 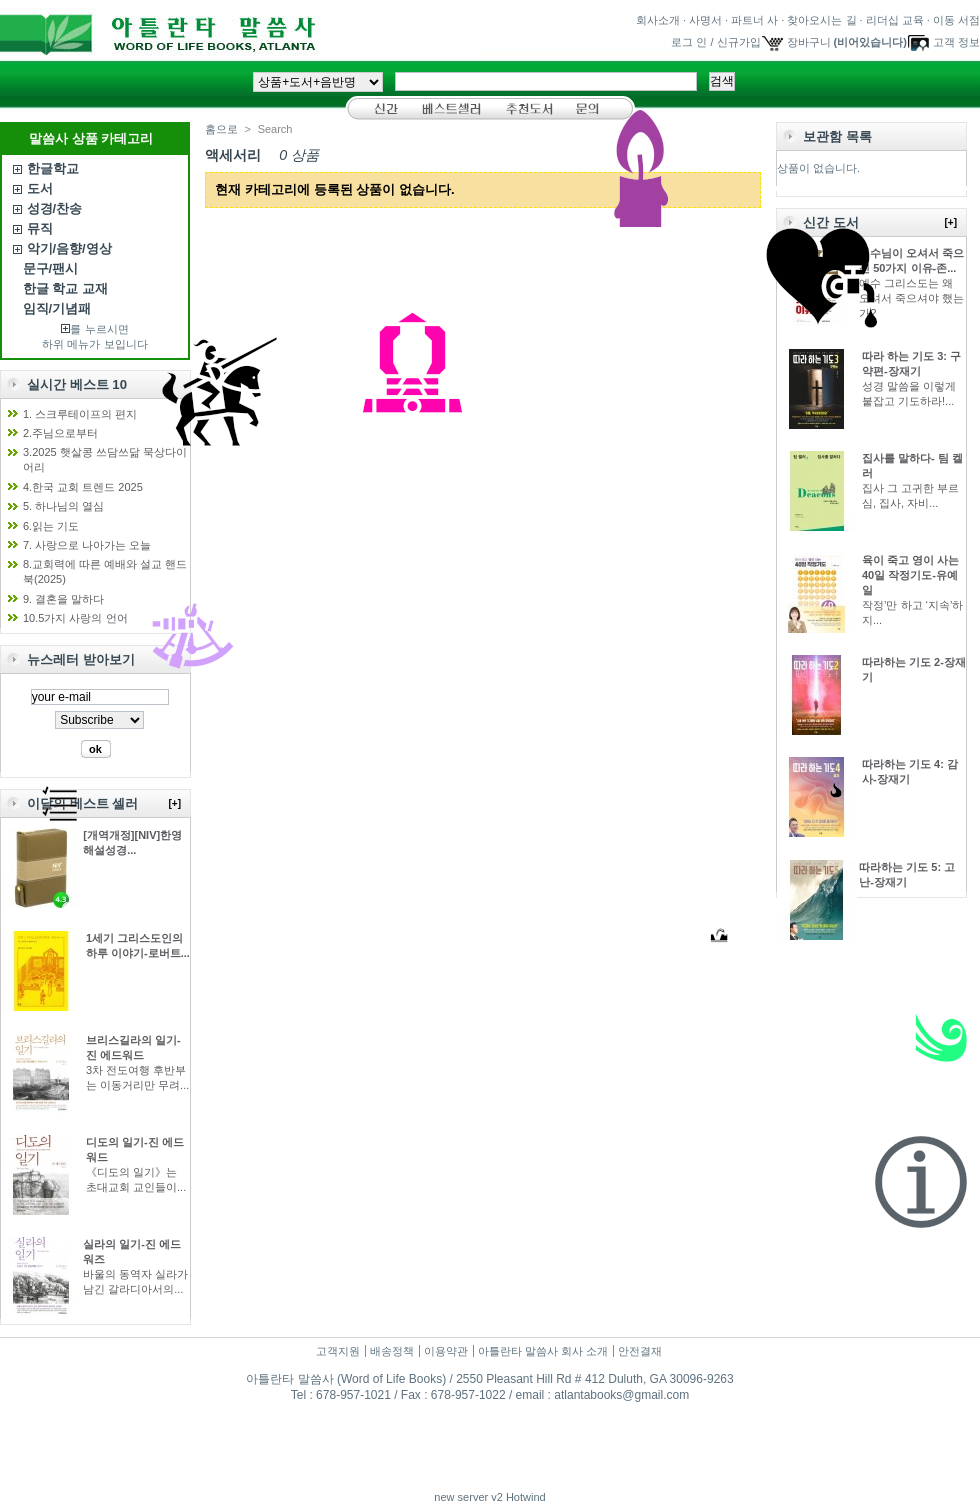 What do you see at coordinates (941, 1038) in the screenshot?
I see `indicates wind or air element in a game` at bounding box center [941, 1038].